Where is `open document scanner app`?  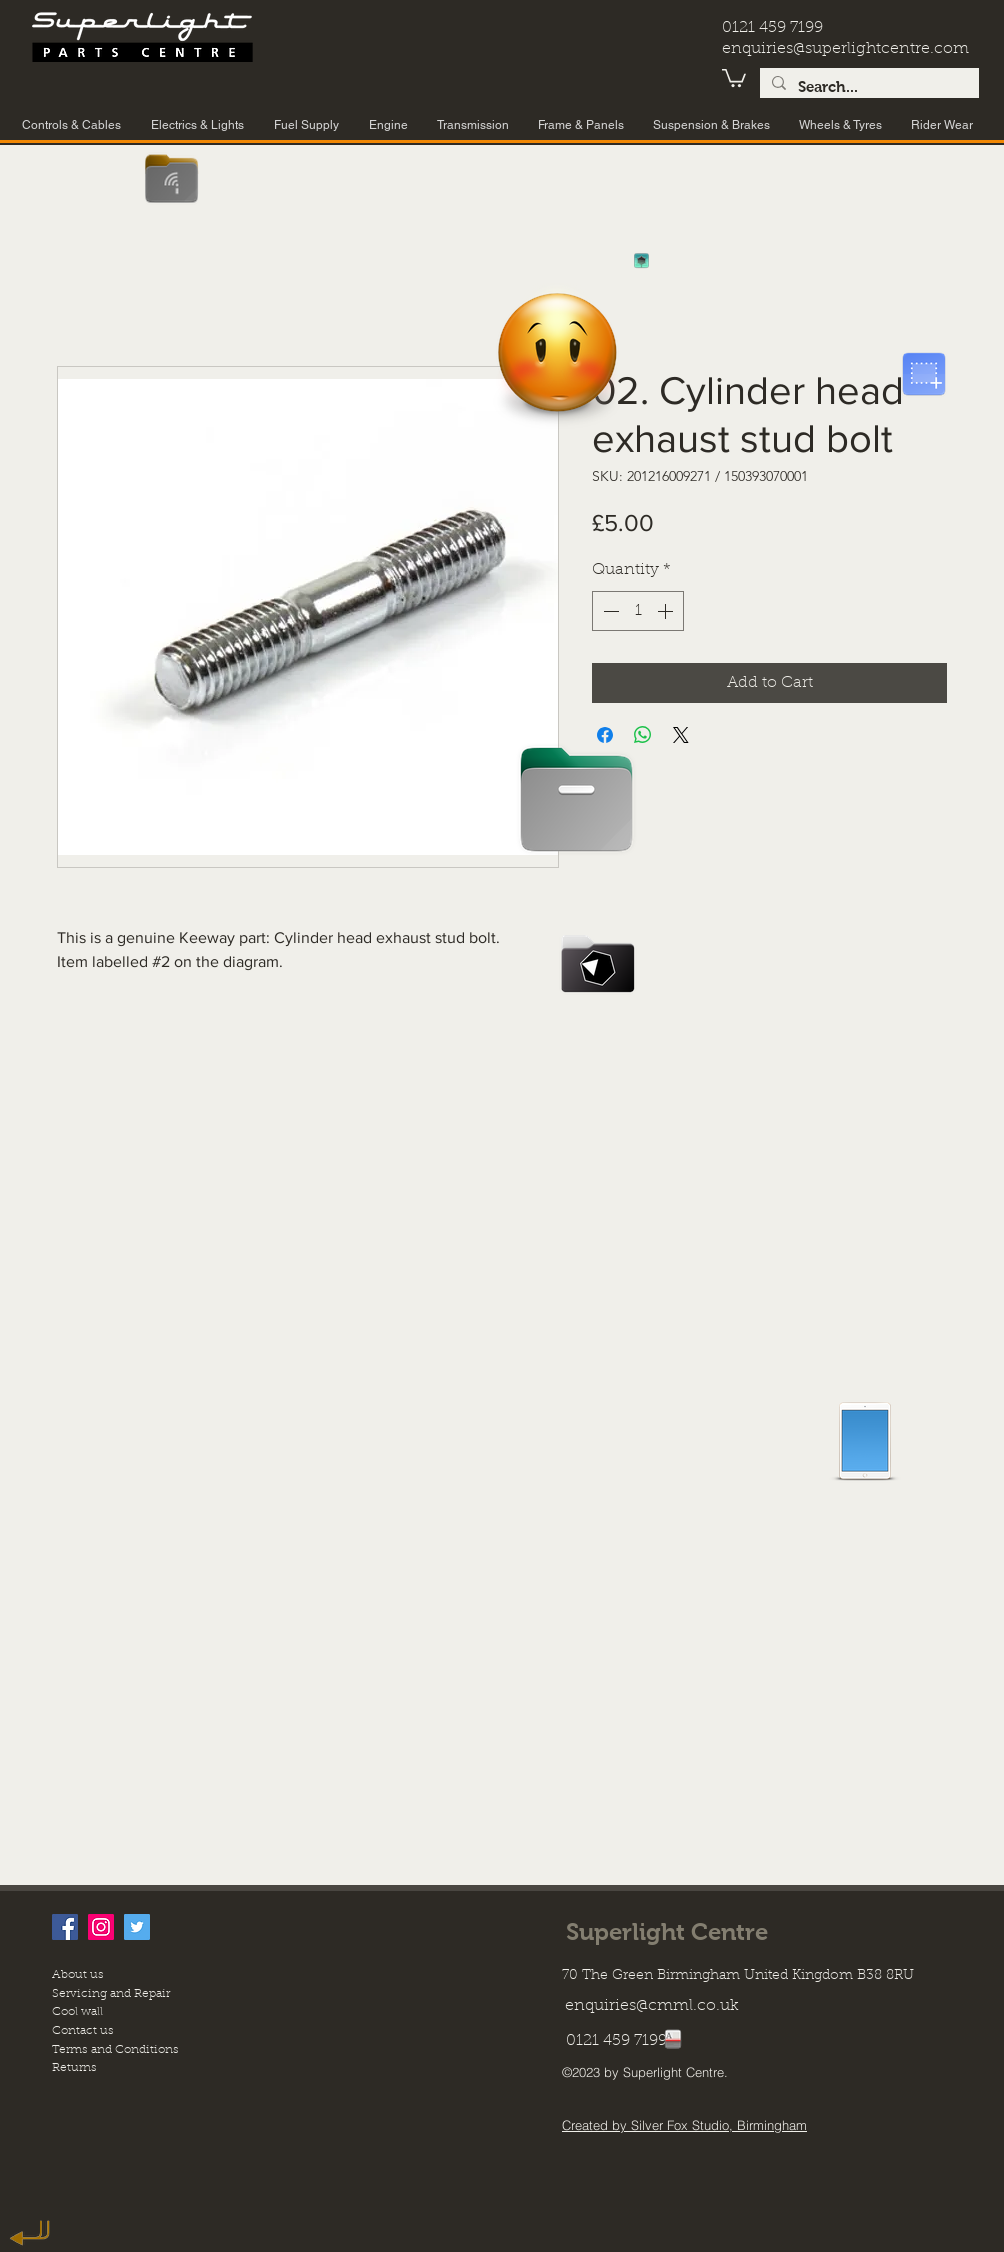 open document scanner app is located at coordinates (673, 2039).